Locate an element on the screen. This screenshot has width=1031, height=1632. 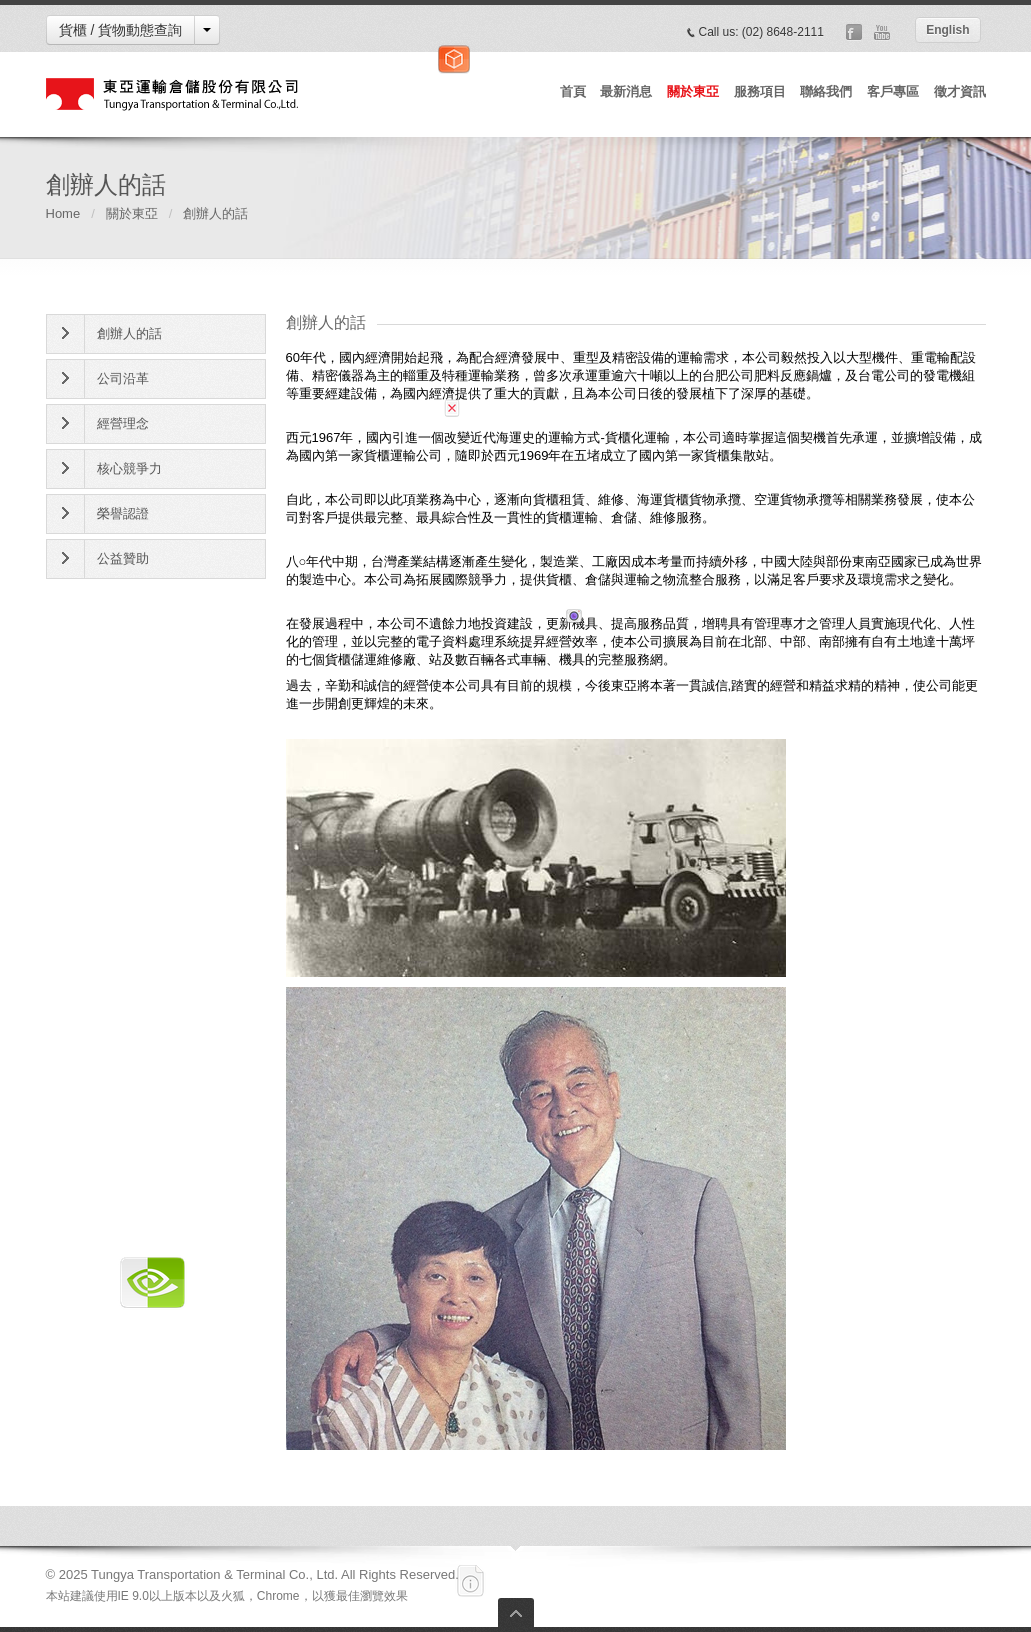
open the camera app is located at coordinates (574, 616).